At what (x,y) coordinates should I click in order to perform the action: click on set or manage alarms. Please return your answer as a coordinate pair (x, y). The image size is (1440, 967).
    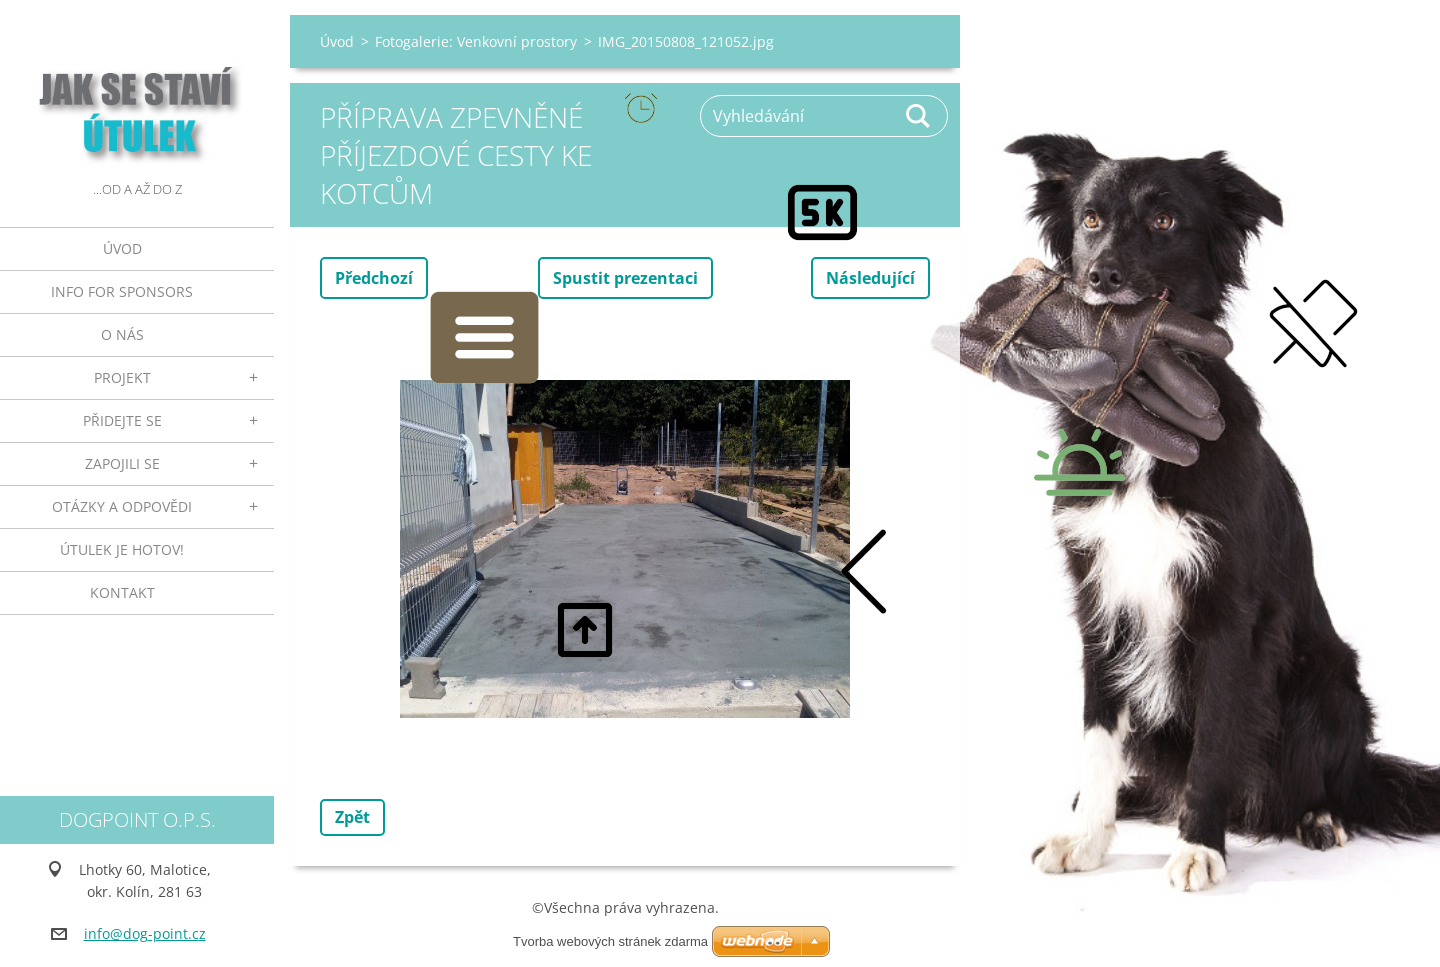
    Looking at the image, I should click on (641, 108).